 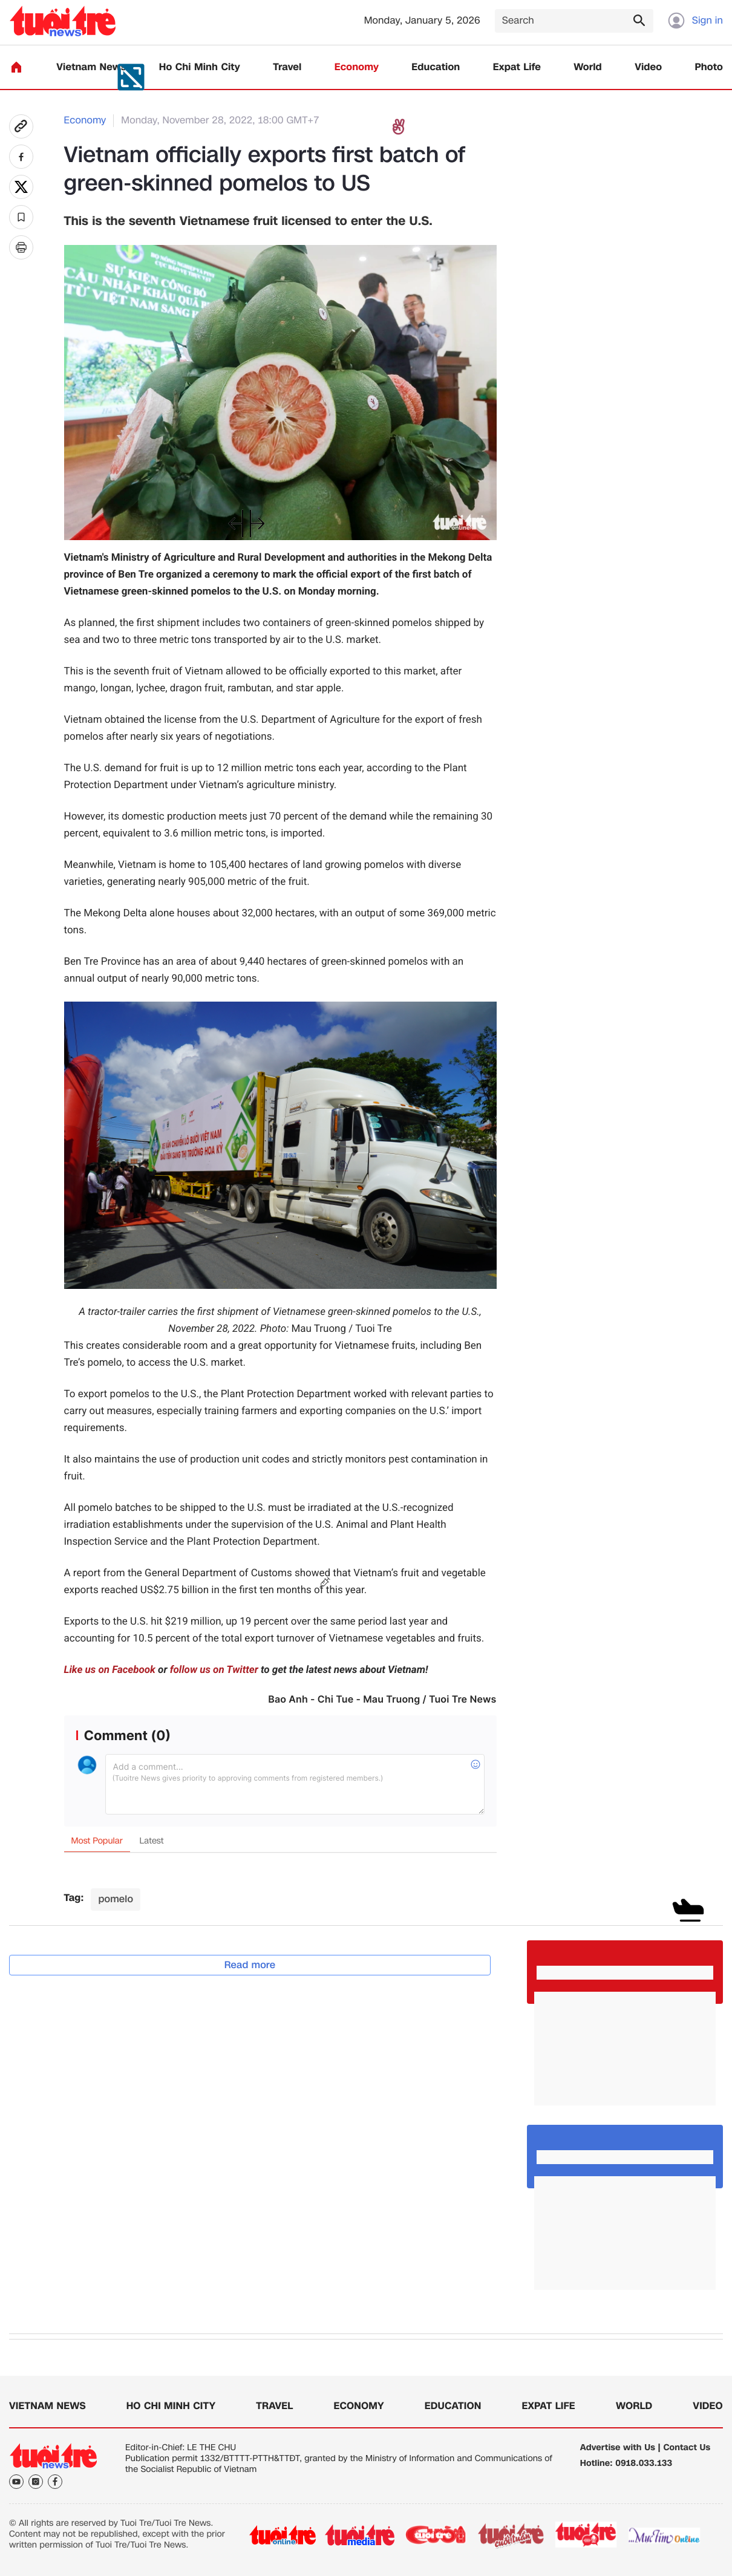 I want to click on indicates flight mode is active, so click(x=688, y=1909).